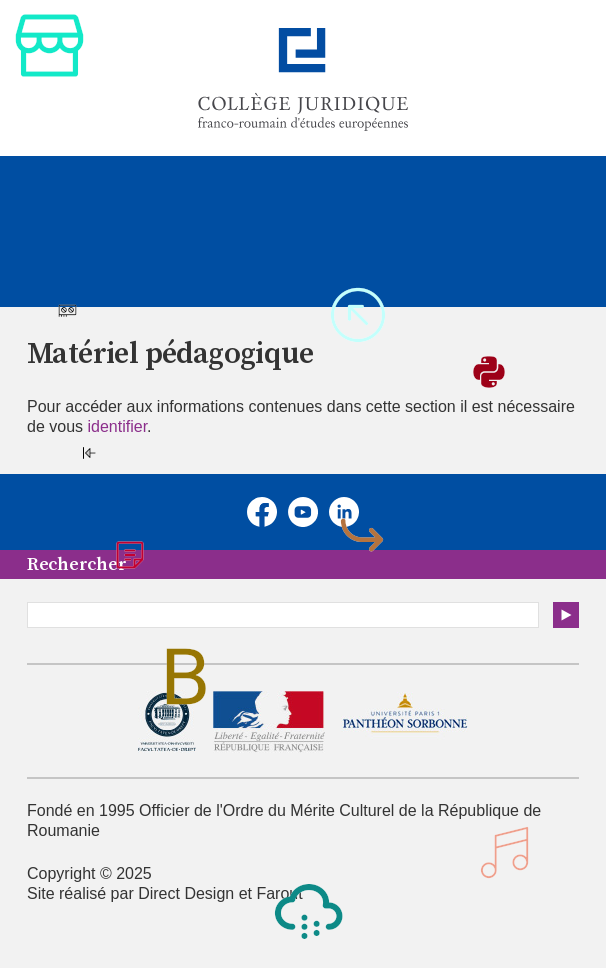 This screenshot has width=606, height=968. I want to click on create a new note, so click(130, 555).